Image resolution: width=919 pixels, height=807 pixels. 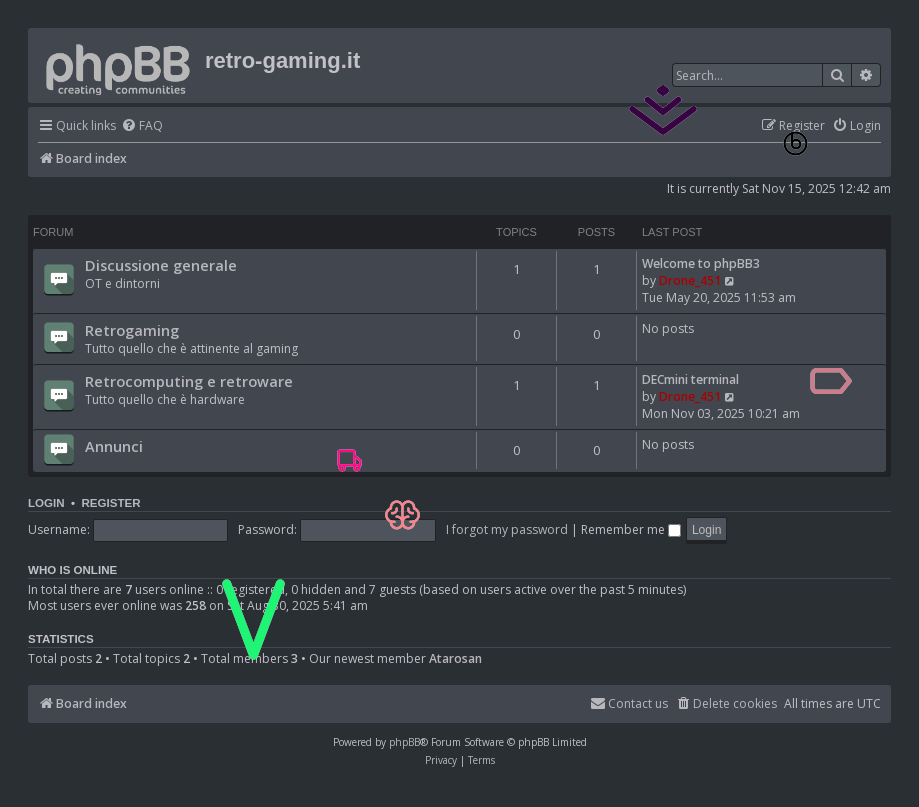 I want to click on juejin developer community logo, so click(x=663, y=109).